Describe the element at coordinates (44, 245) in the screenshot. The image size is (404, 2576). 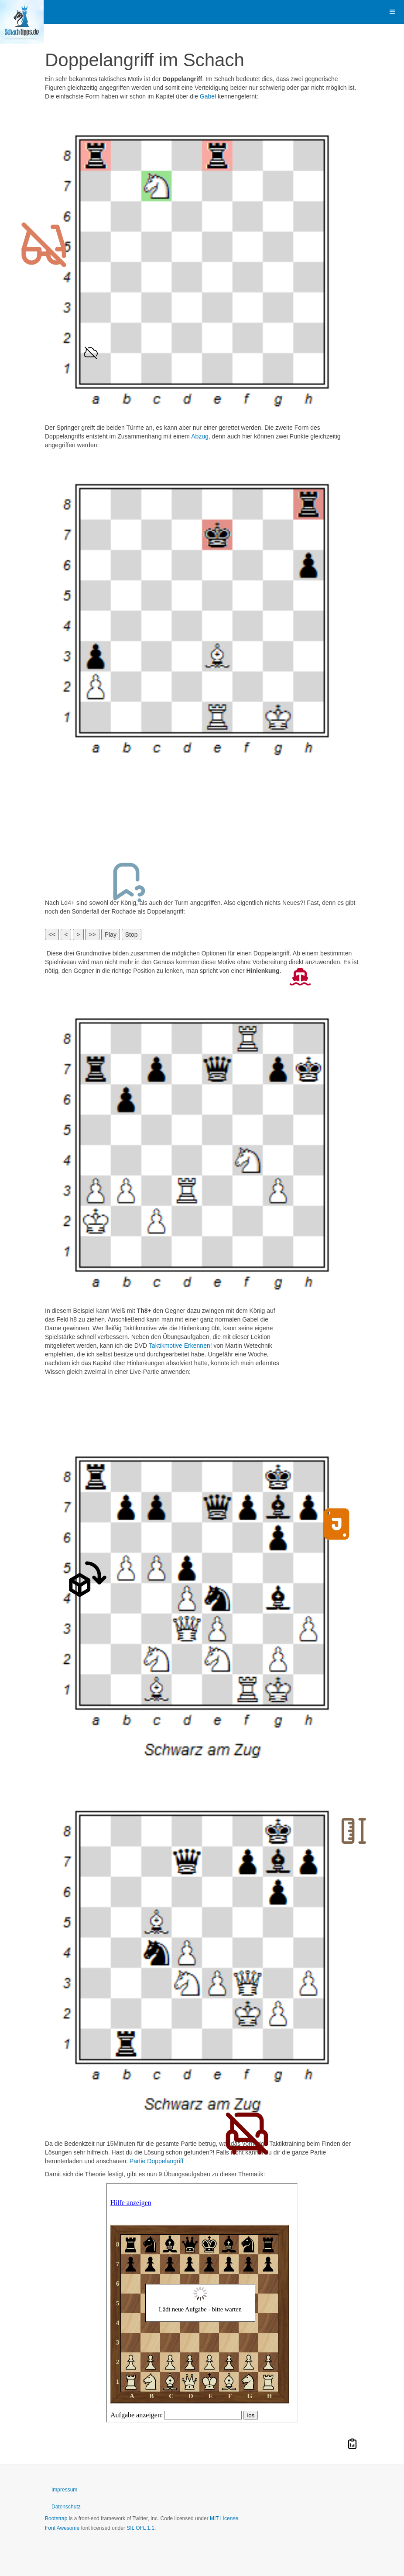
I see `disable reading mode` at that location.